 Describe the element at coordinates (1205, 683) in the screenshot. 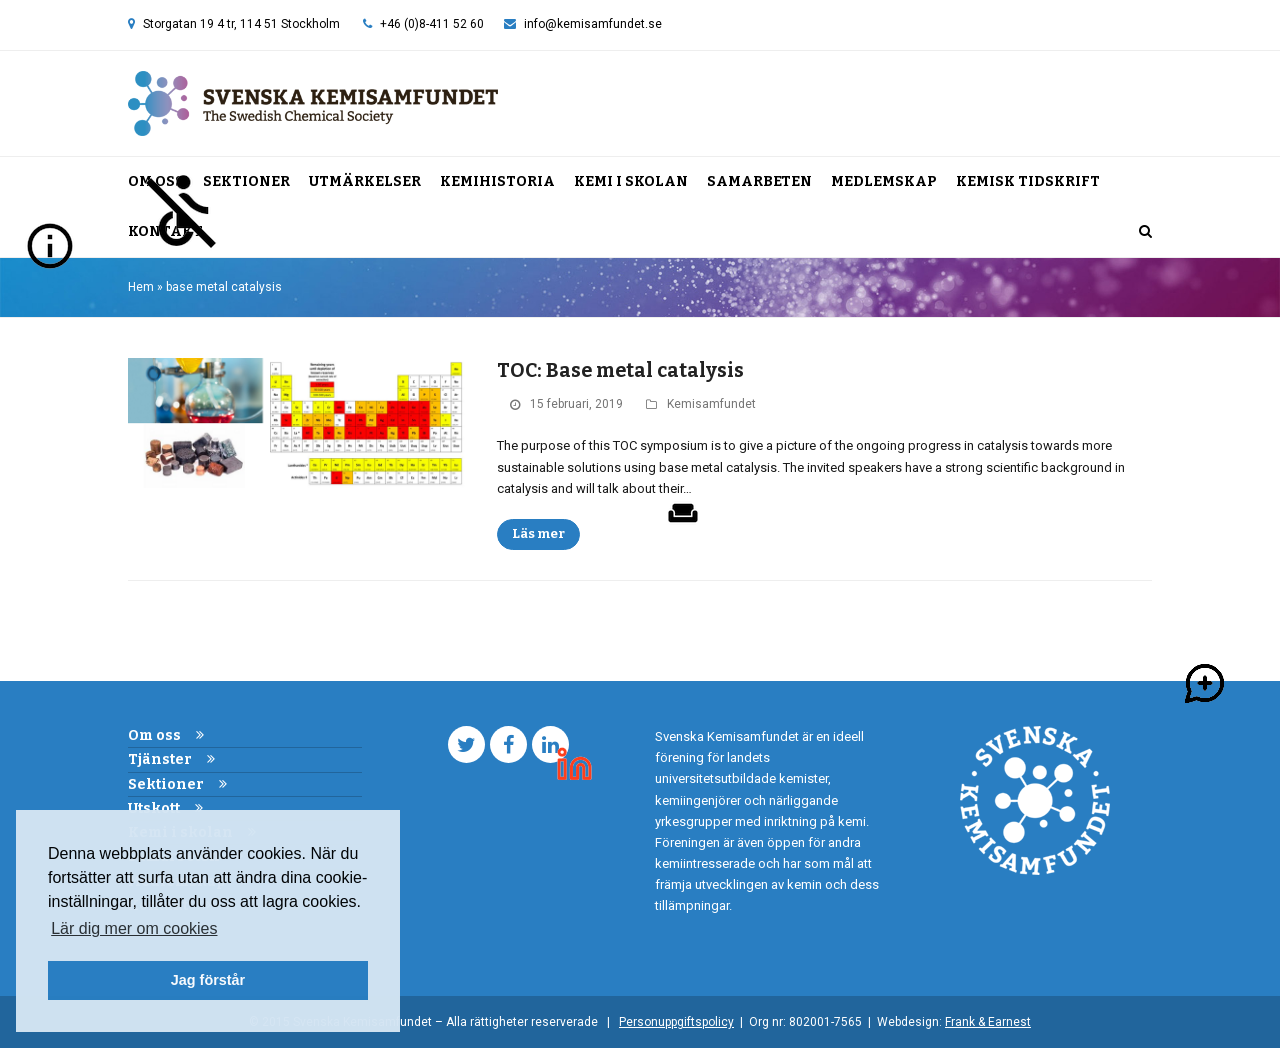

I see `add a comment or review to a location` at that location.